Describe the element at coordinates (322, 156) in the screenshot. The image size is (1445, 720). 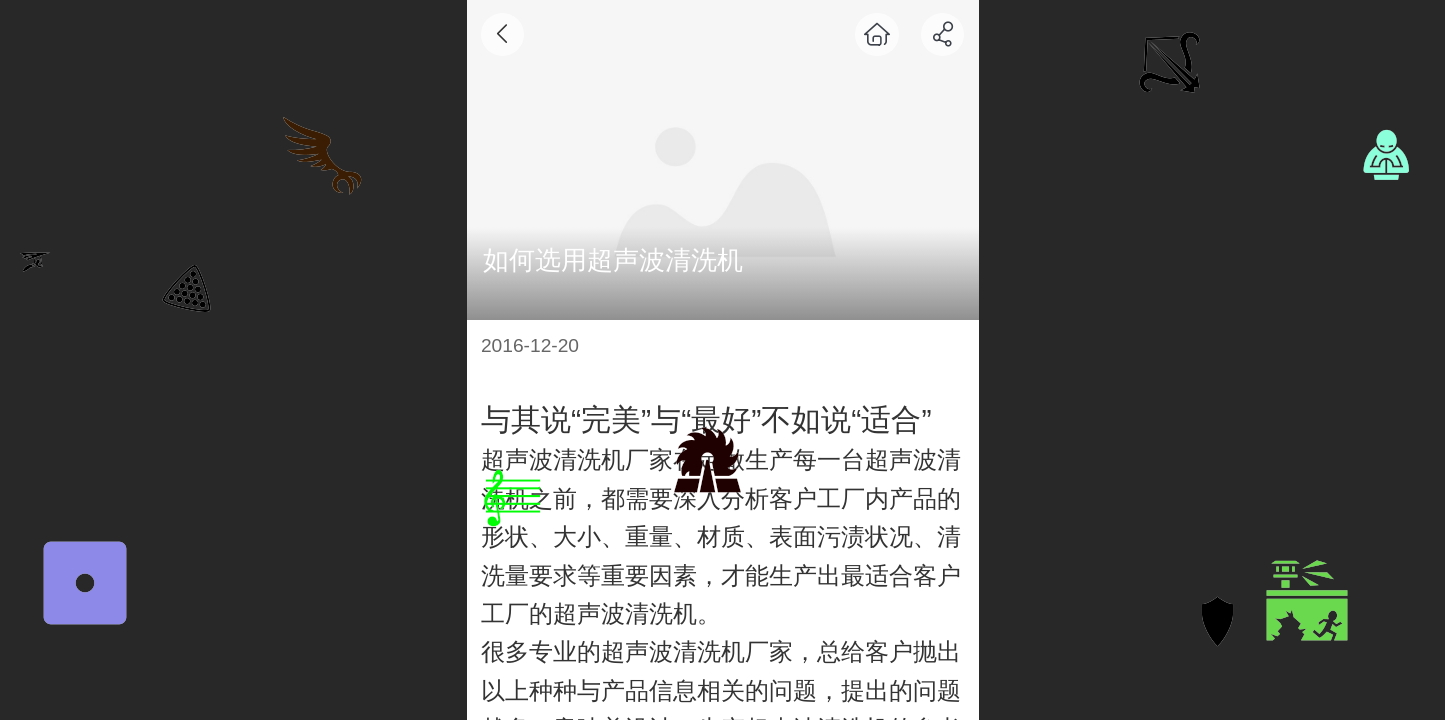
I see `speed boost or agility power-up` at that location.